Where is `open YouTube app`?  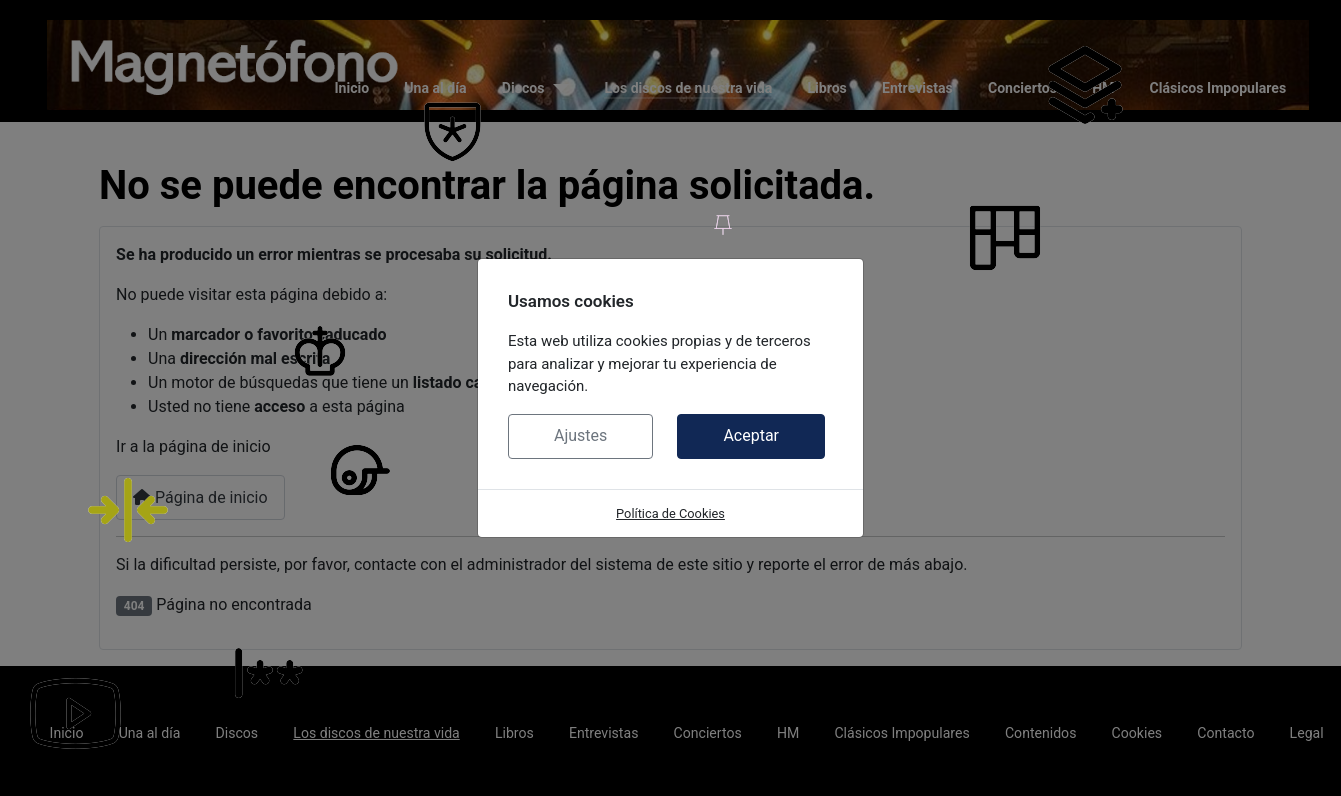
open YouTube app is located at coordinates (75, 713).